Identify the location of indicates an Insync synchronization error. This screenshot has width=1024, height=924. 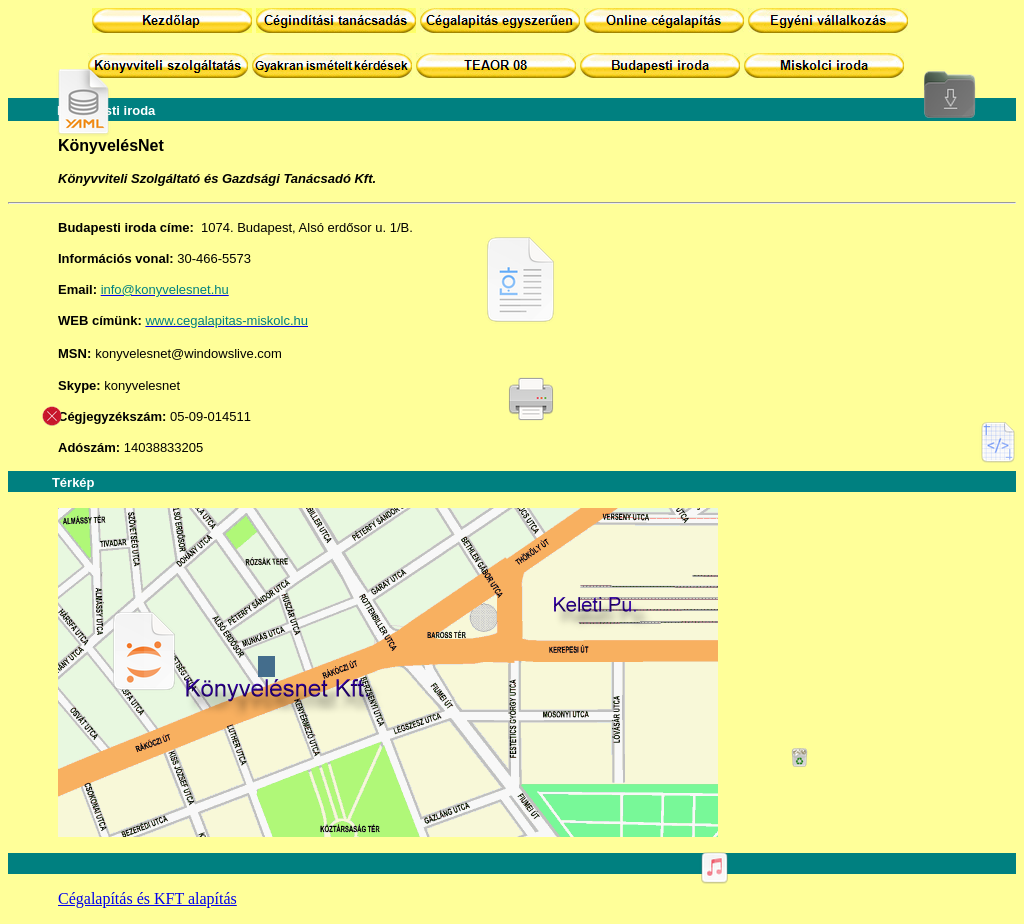
(52, 416).